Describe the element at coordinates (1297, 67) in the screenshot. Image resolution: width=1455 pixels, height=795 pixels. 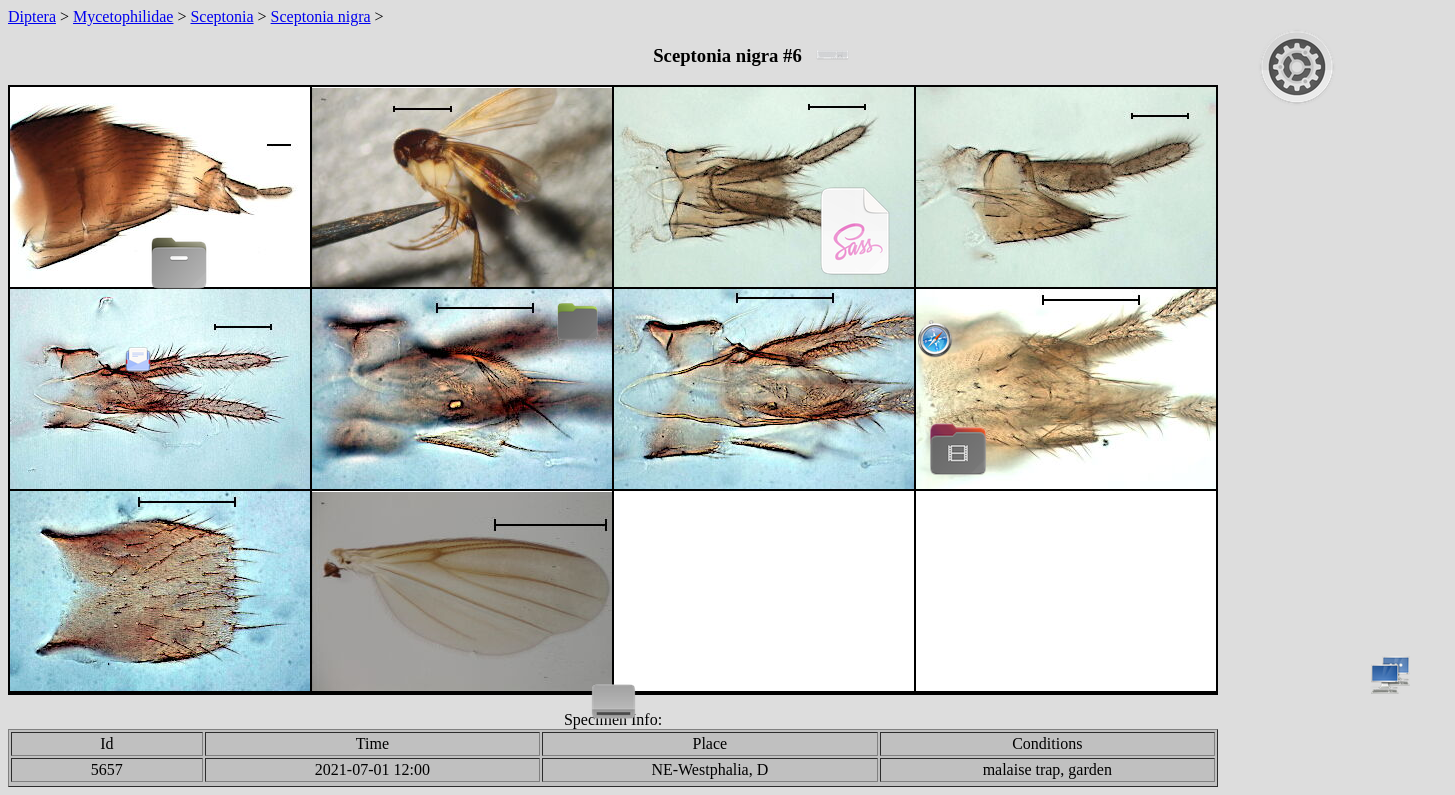
I see `view file properties and settings` at that location.